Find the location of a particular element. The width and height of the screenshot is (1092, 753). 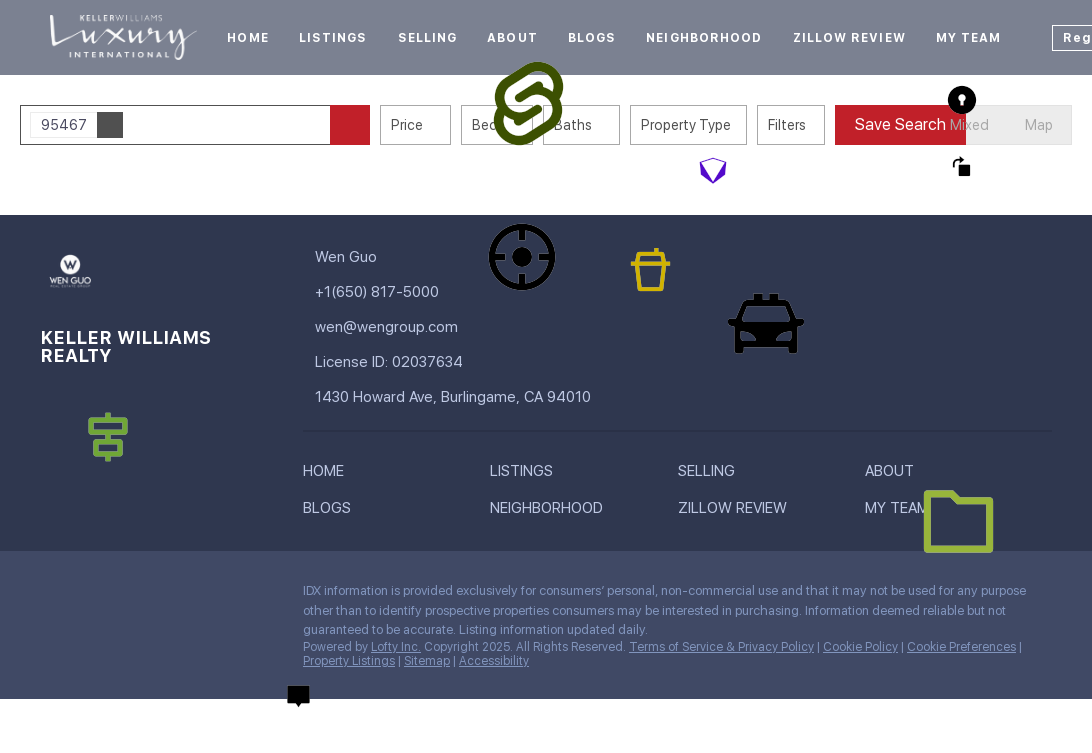

open folder to view files is located at coordinates (958, 521).